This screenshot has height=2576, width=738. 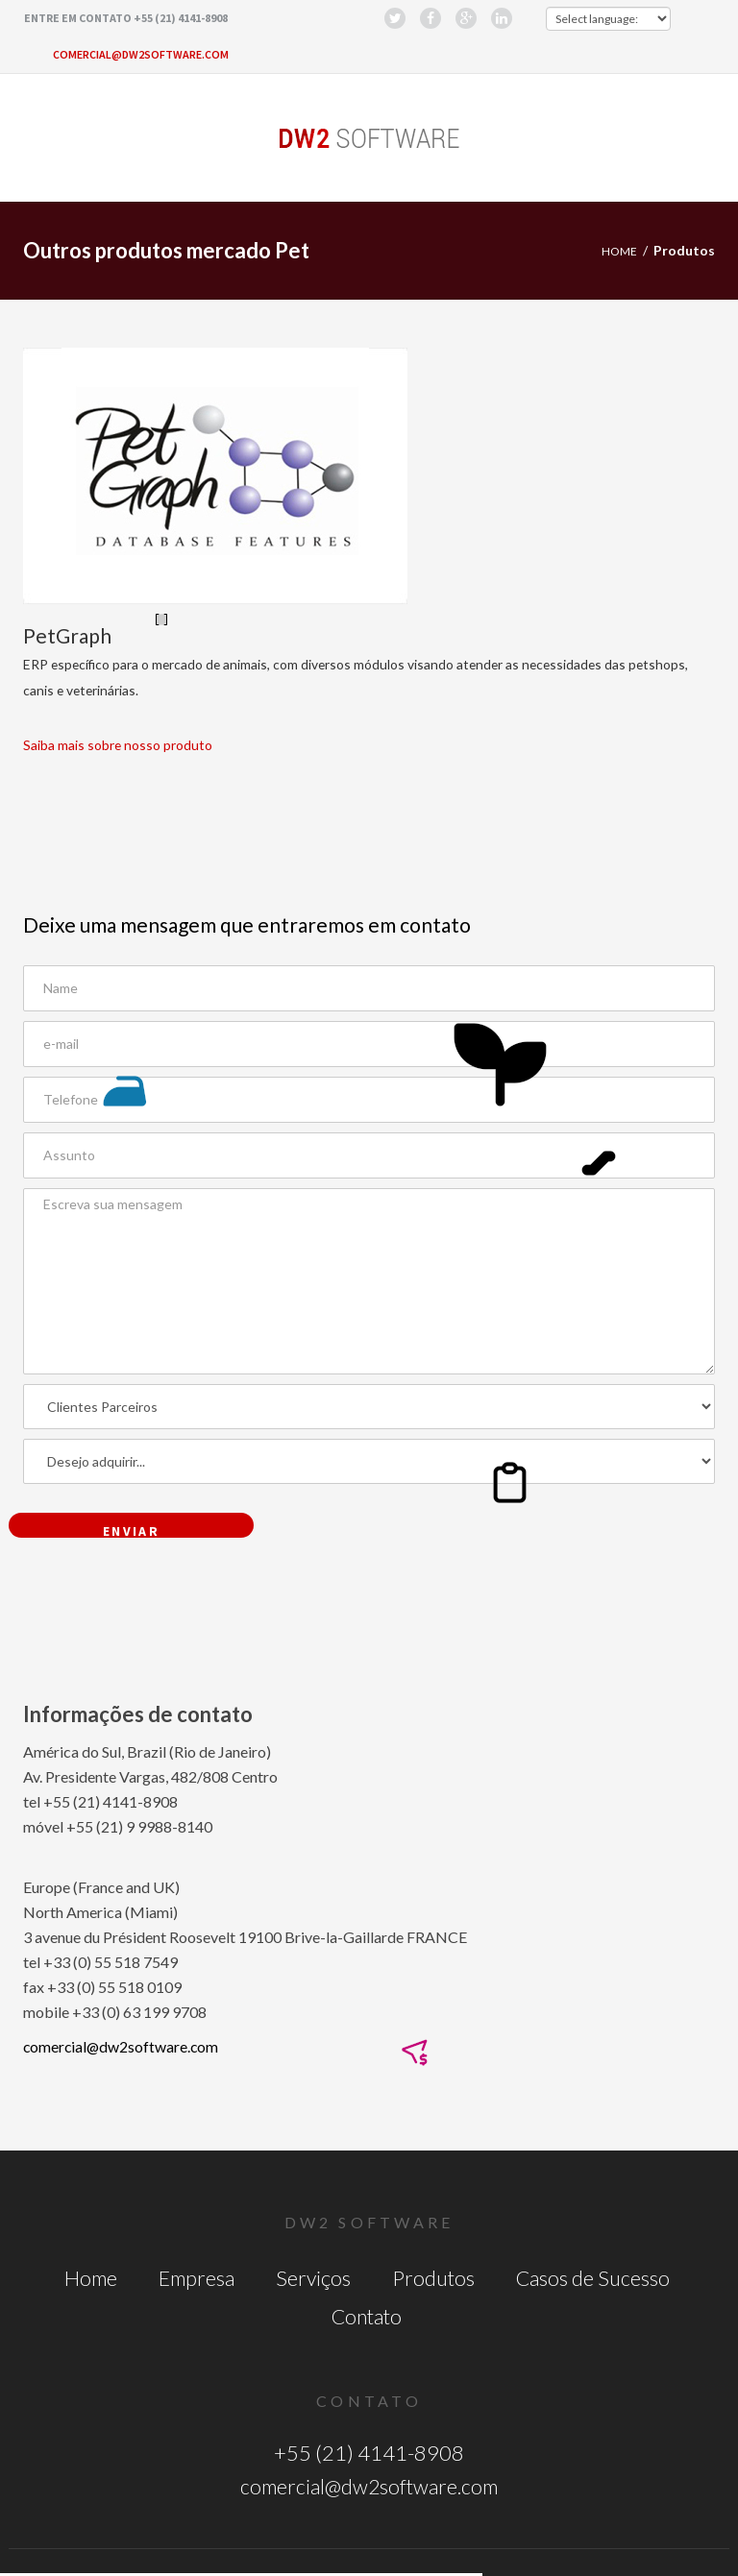 What do you see at coordinates (509, 1482) in the screenshot?
I see `copy to clipboard` at bounding box center [509, 1482].